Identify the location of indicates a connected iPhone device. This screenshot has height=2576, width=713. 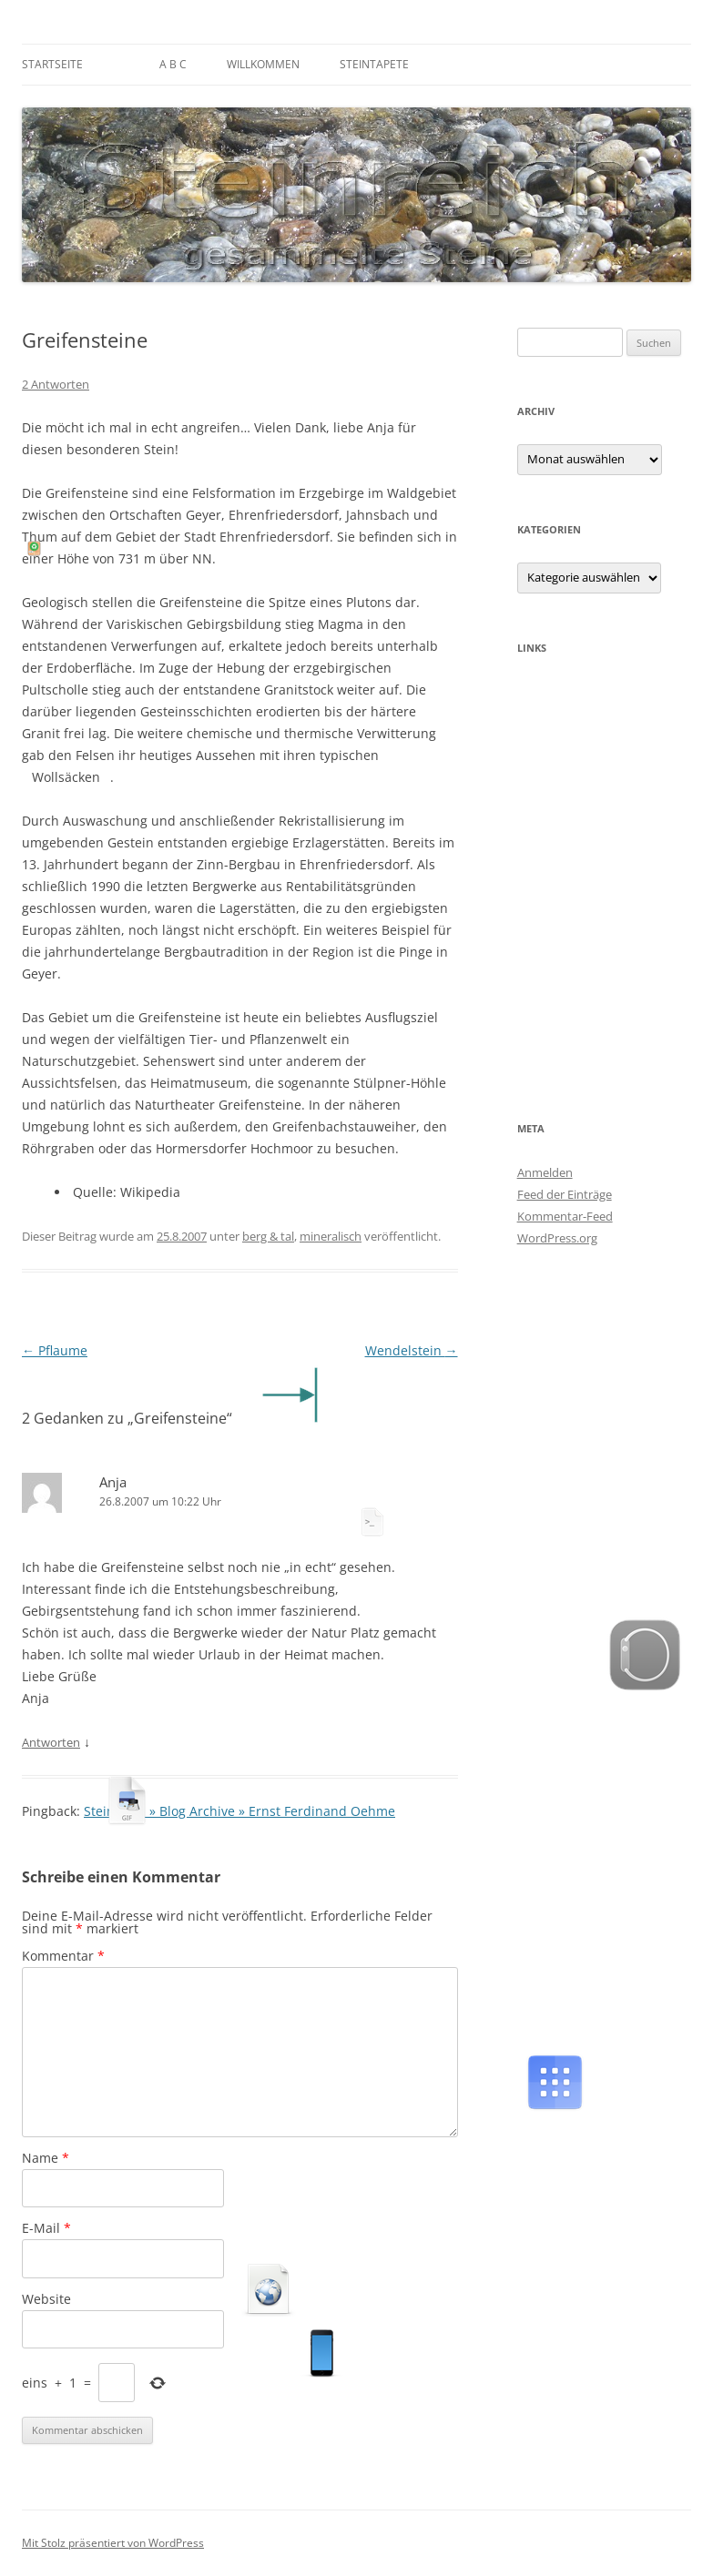
(321, 2353).